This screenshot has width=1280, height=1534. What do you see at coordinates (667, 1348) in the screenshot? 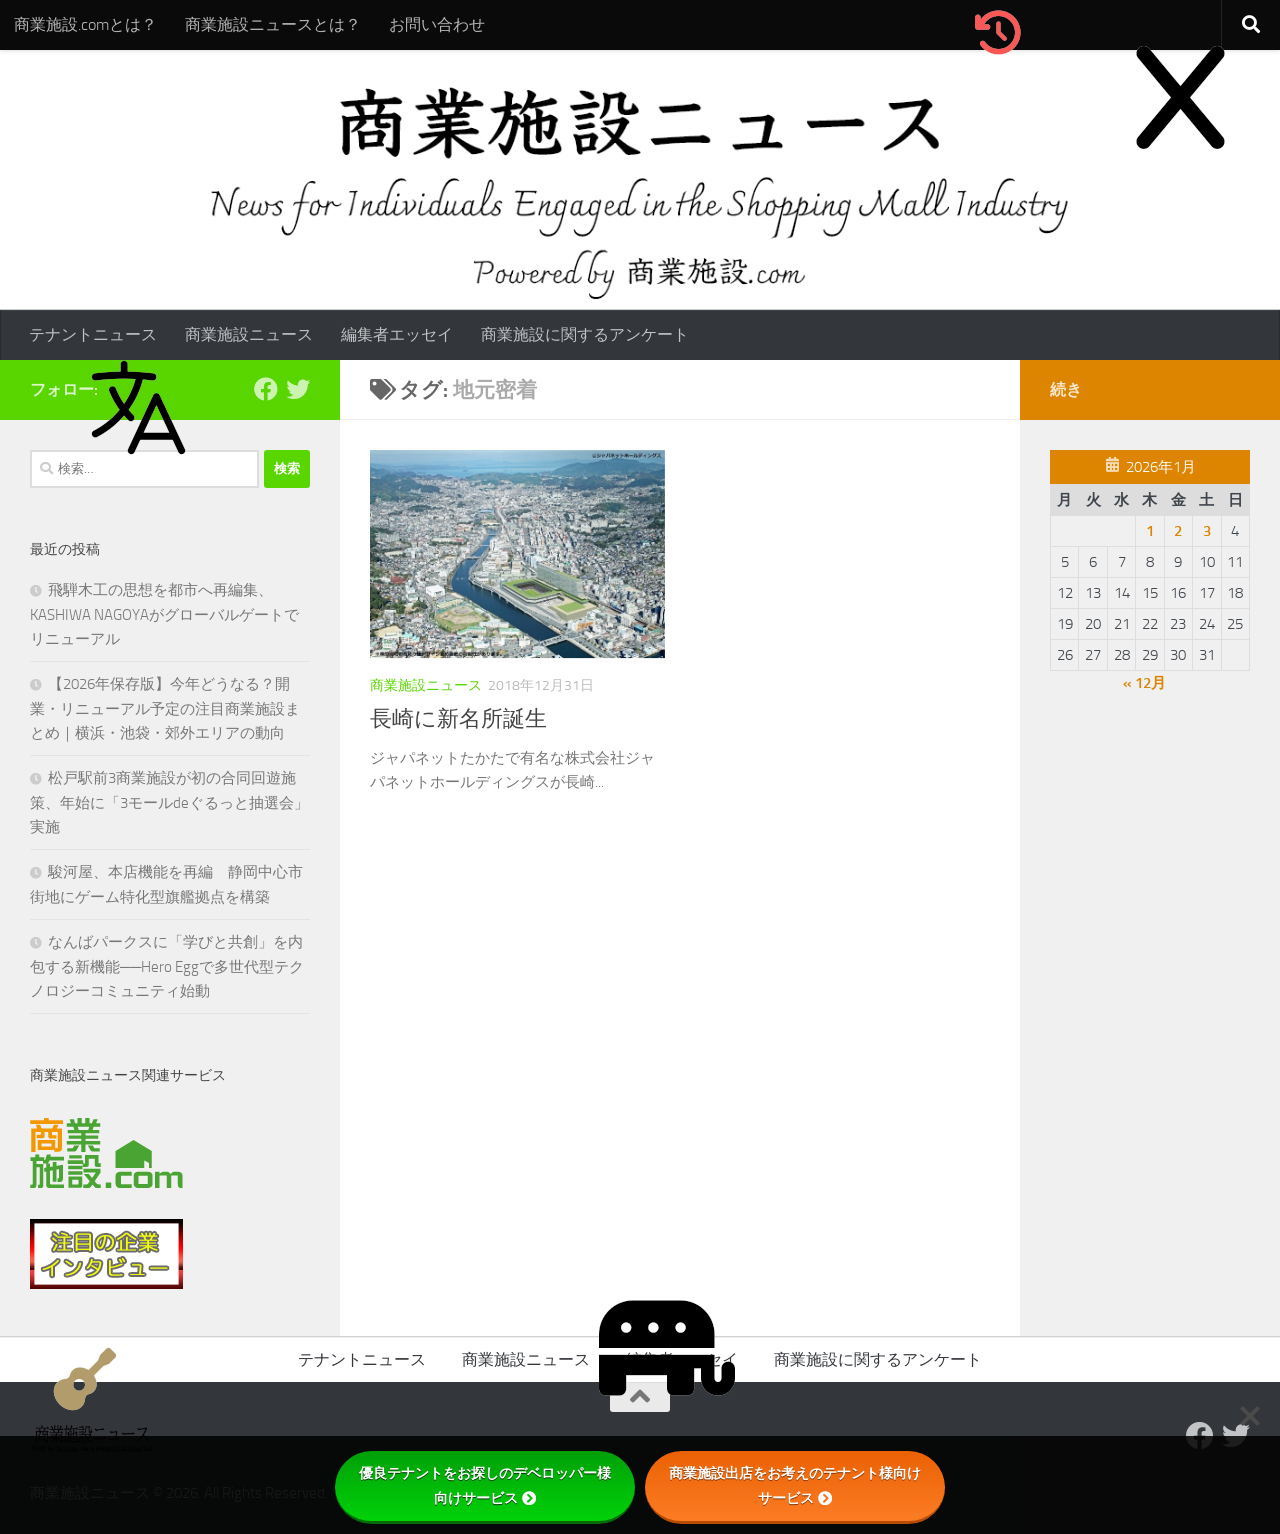
I see `indicates republican party affiliation` at bounding box center [667, 1348].